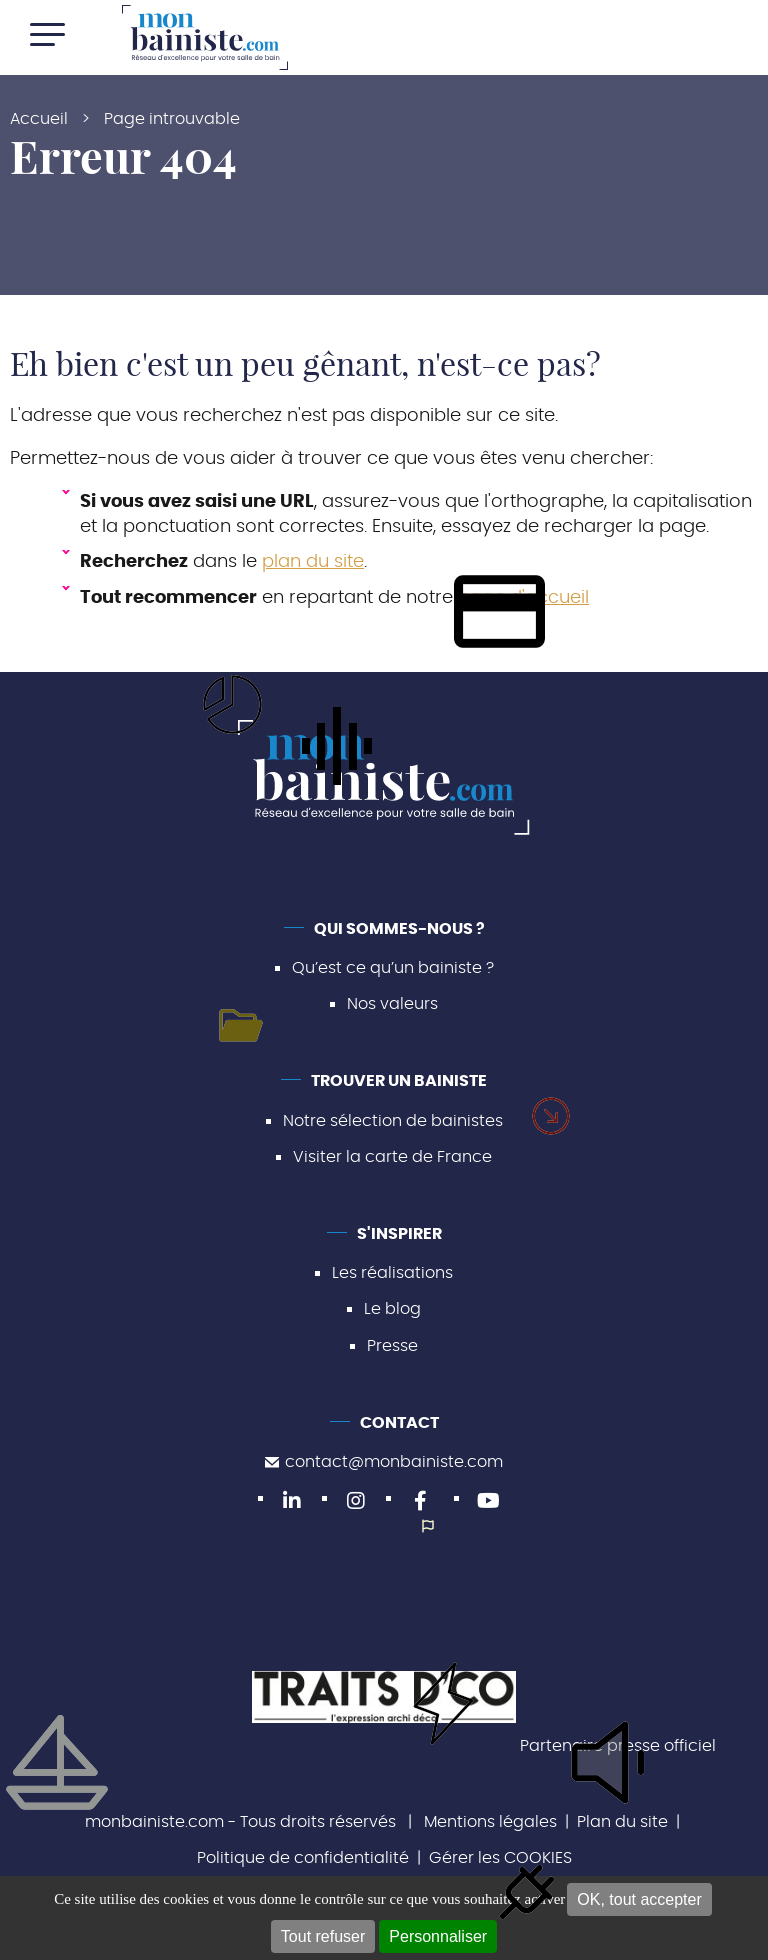 Image resolution: width=768 pixels, height=1960 pixels. Describe the element at coordinates (526, 1893) in the screenshot. I see `connect to a power source` at that location.